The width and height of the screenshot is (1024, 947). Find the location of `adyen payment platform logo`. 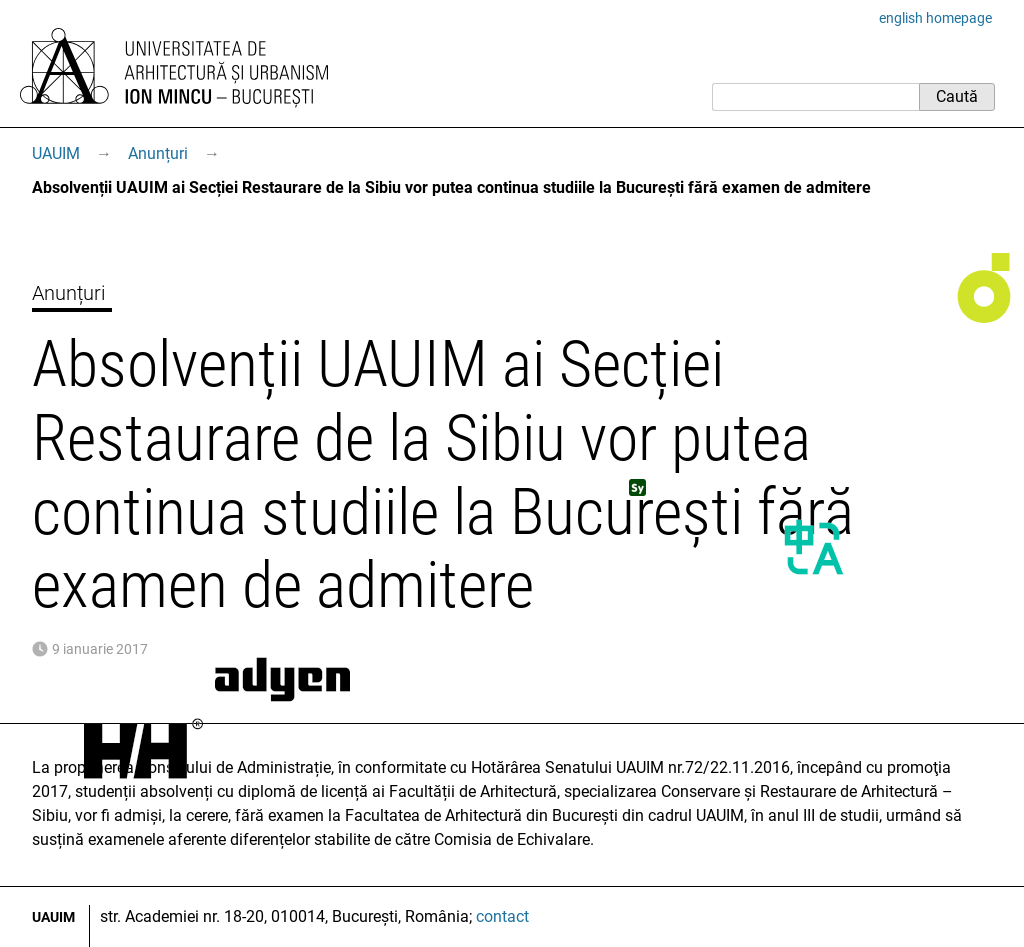

adyen payment platform logo is located at coordinates (282, 679).